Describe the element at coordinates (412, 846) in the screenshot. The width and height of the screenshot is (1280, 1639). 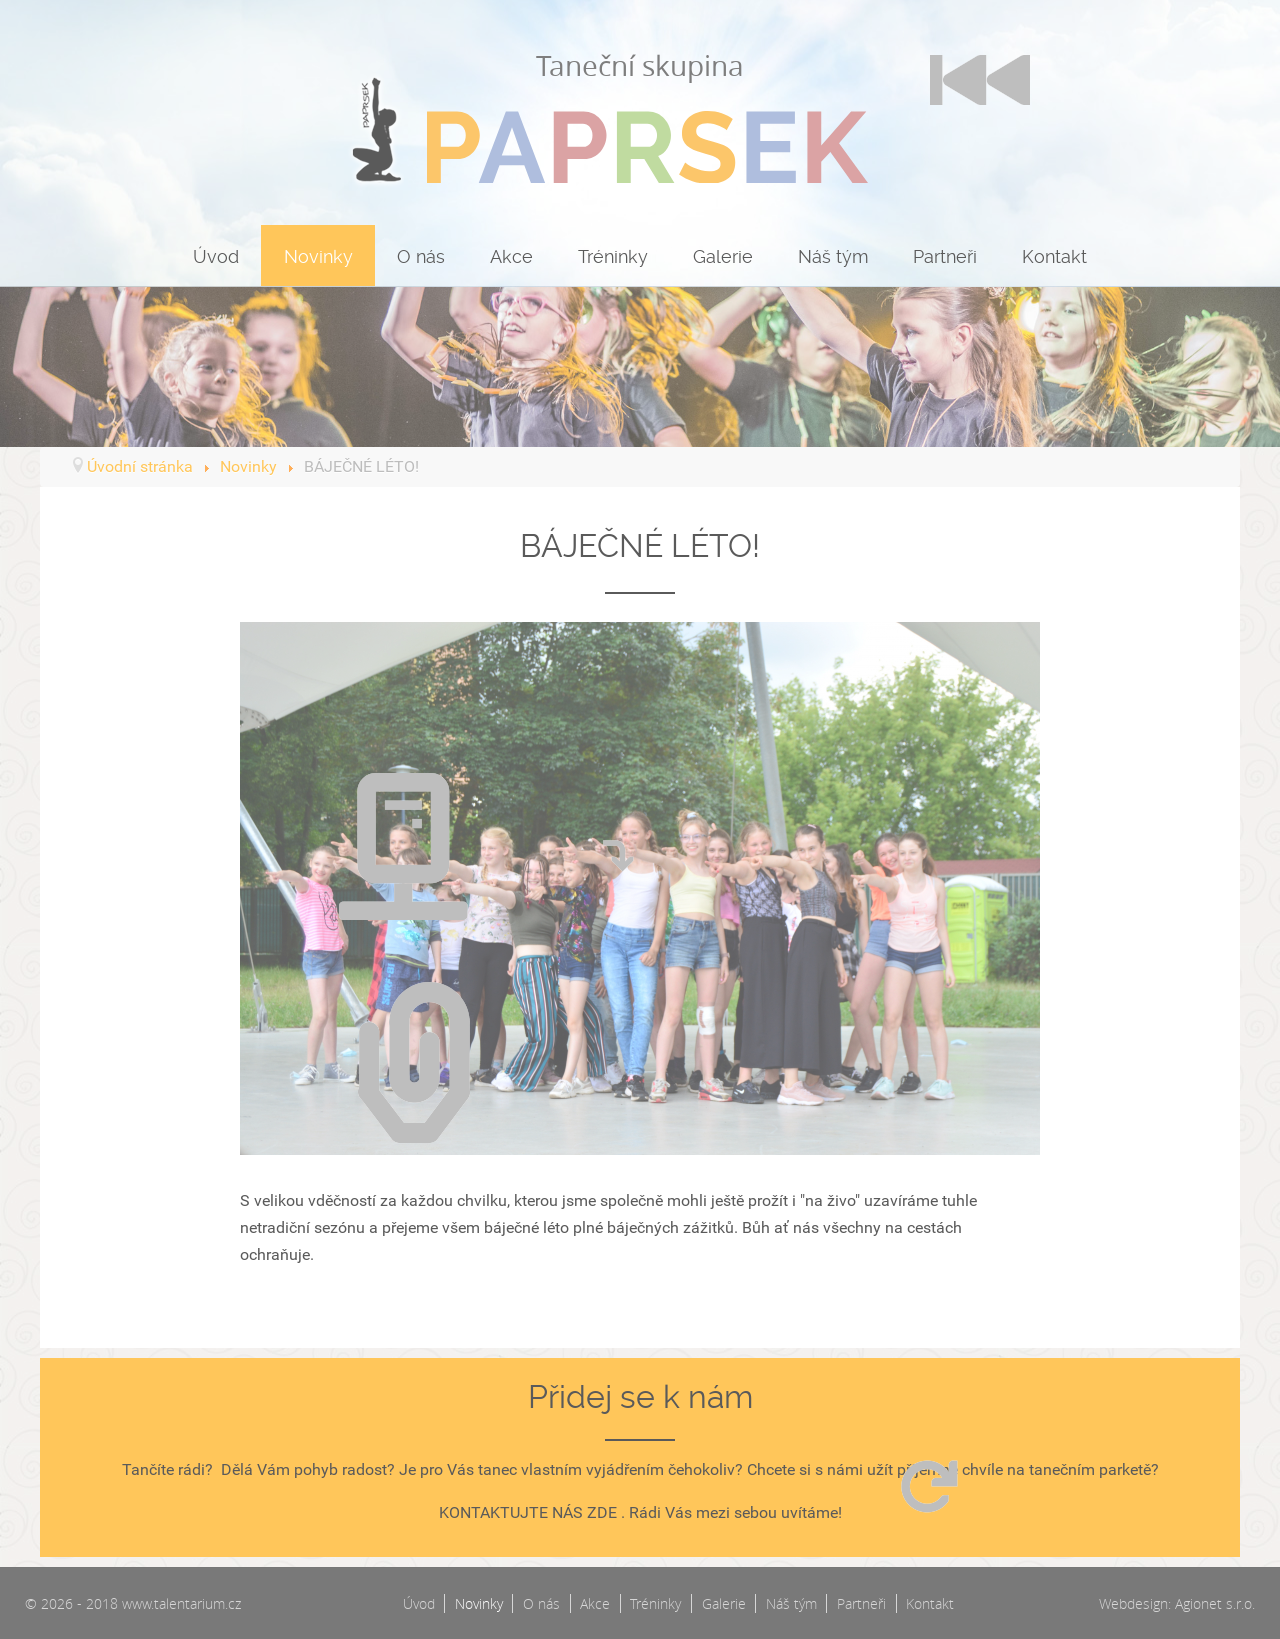
I see `access network server settings` at that location.